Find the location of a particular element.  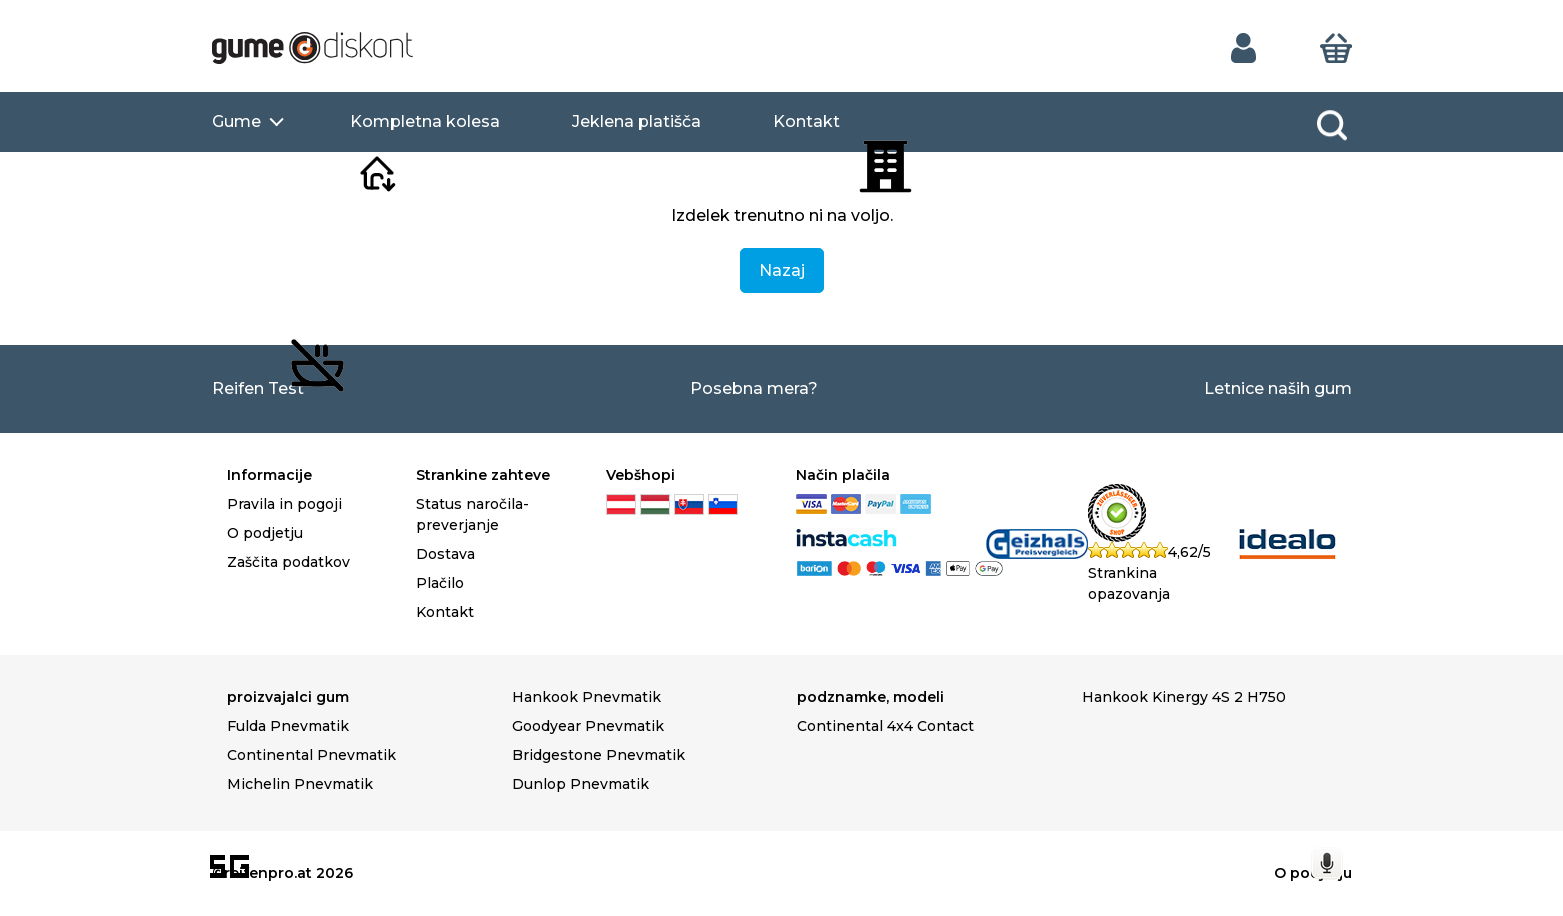

access microphone settings is located at coordinates (1327, 863).